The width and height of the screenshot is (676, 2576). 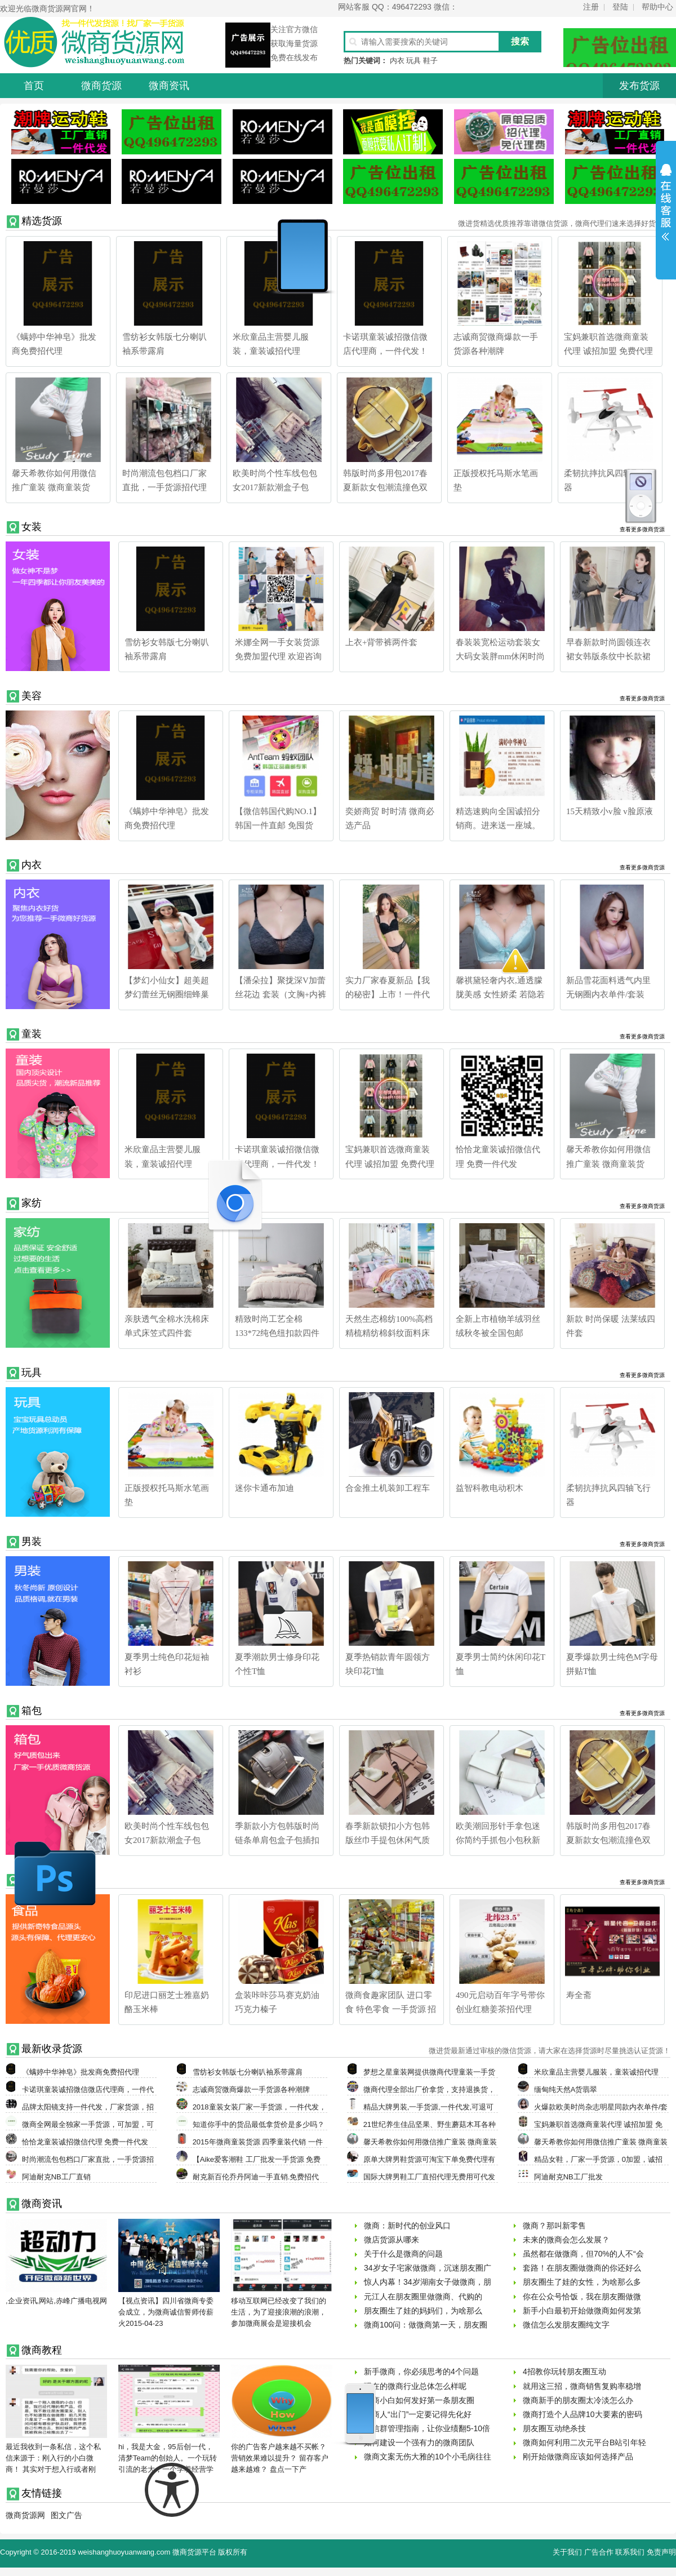 What do you see at coordinates (515, 961) in the screenshot?
I see `indicates a warning or caution alert requiring attention` at bounding box center [515, 961].